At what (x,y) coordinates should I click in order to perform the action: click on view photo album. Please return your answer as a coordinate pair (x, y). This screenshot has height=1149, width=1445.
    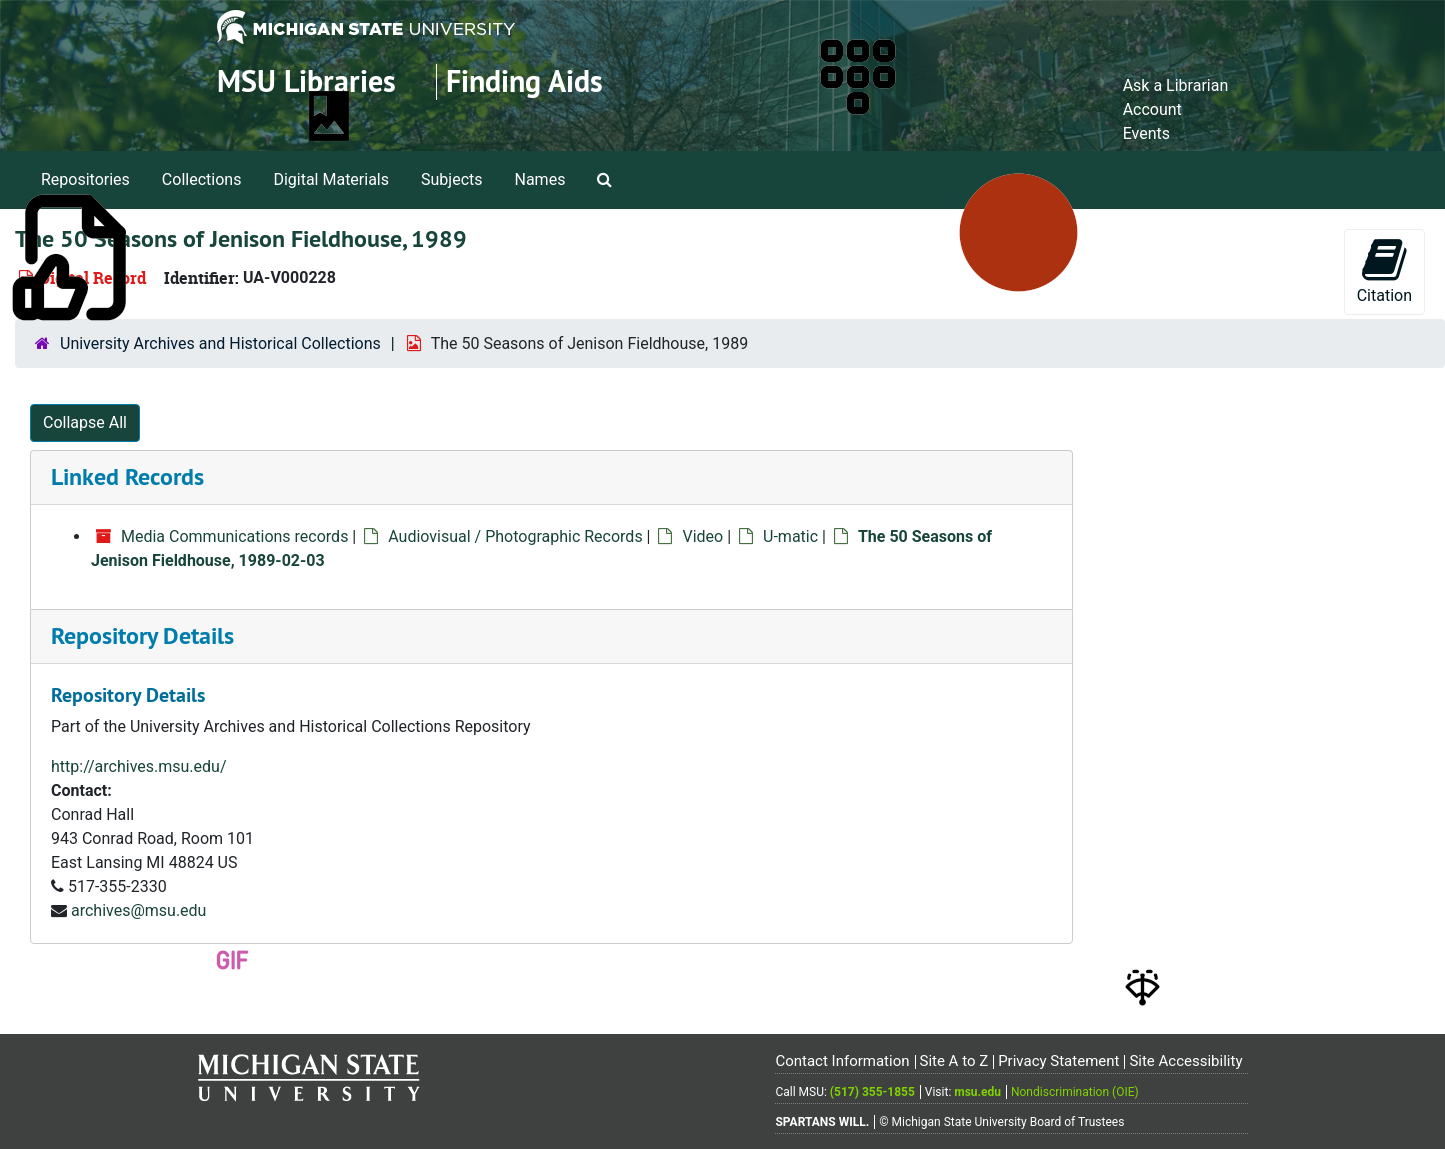
    Looking at the image, I should click on (329, 116).